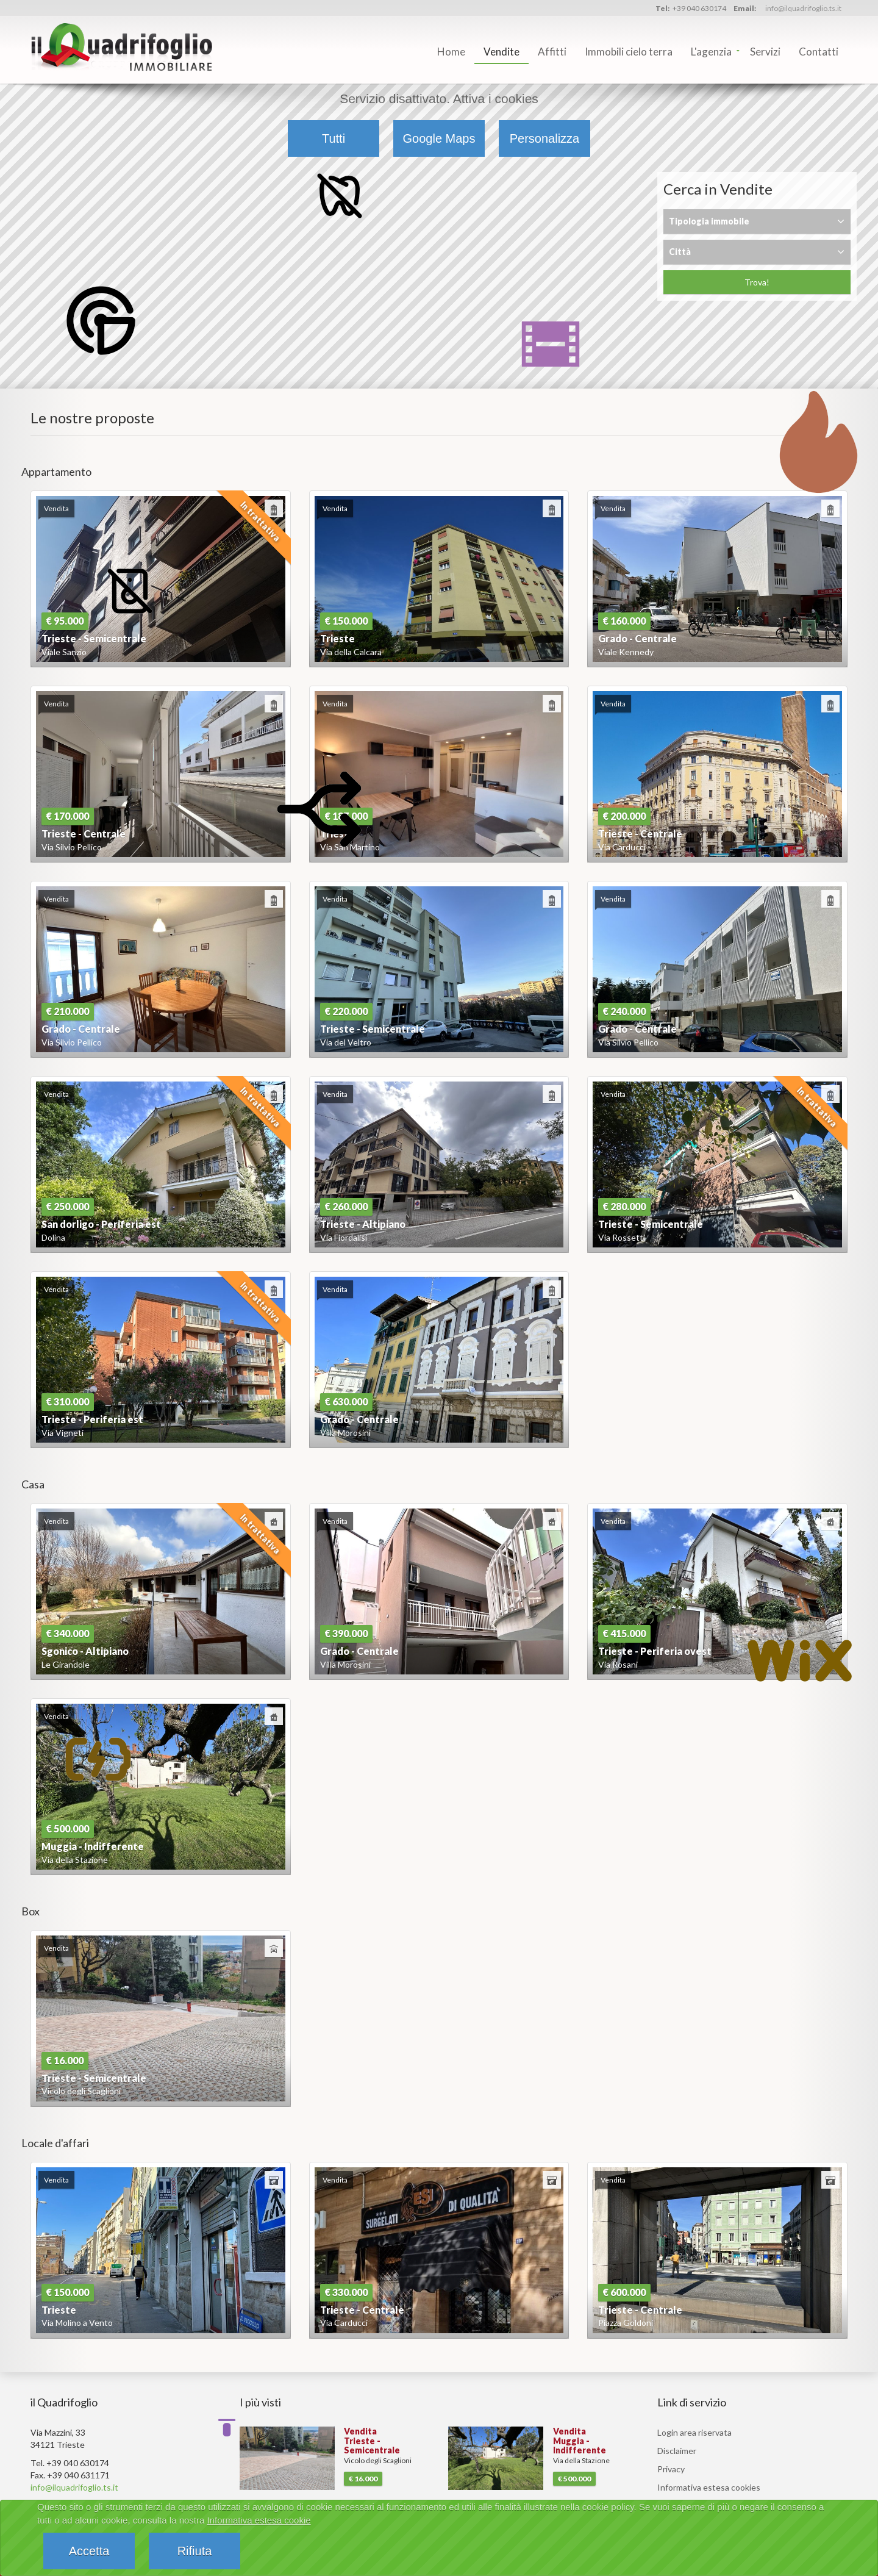 This screenshot has width=878, height=2576. What do you see at coordinates (227, 2428) in the screenshot?
I see `align selected element to top` at bounding box center [227, 2428].